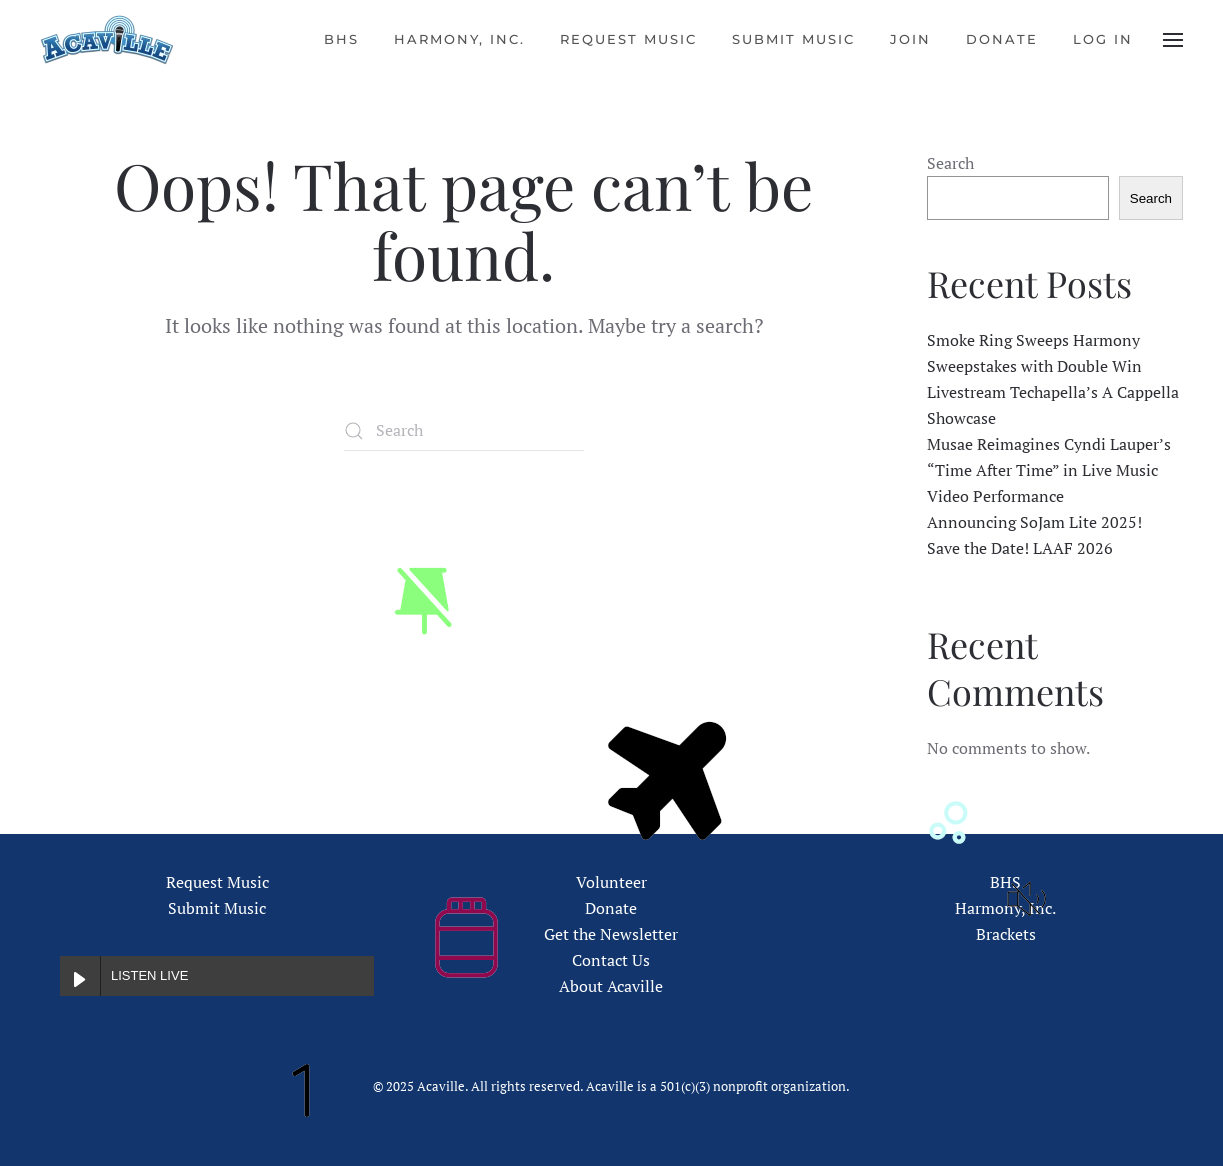 Image resolution: width=1223 pixels, height=1166 pixels. Describe the element at coordinates (1026, 899) in the screenshot. I see `mute audio or sound` at that location.